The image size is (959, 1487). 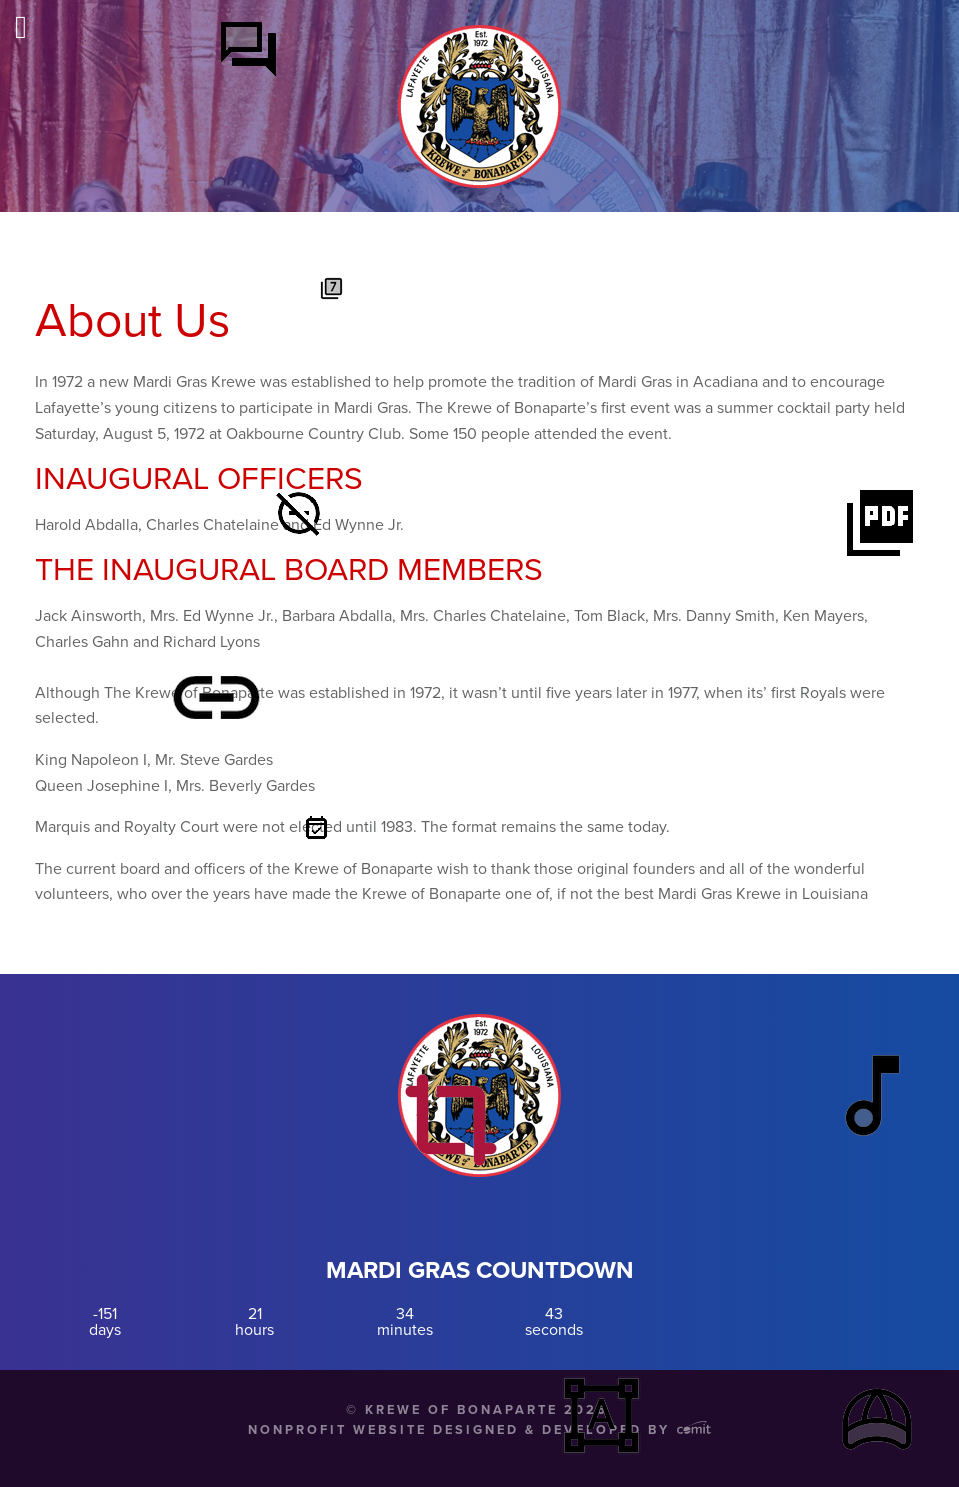 I want to click on browse hats or headwear options, so click(x=877, y=1423).